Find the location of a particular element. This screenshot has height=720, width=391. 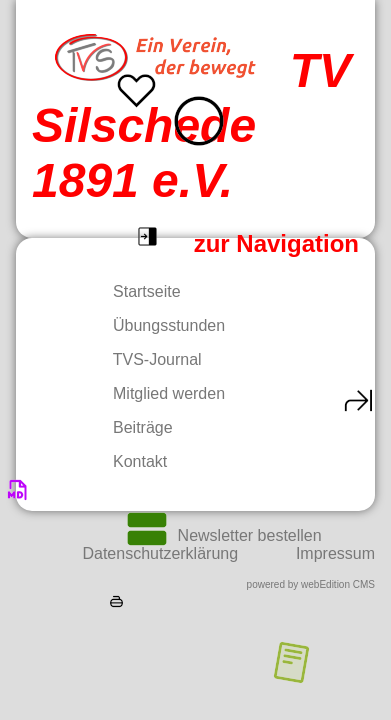

switch to row layout view is located at coordinates (147, 529).